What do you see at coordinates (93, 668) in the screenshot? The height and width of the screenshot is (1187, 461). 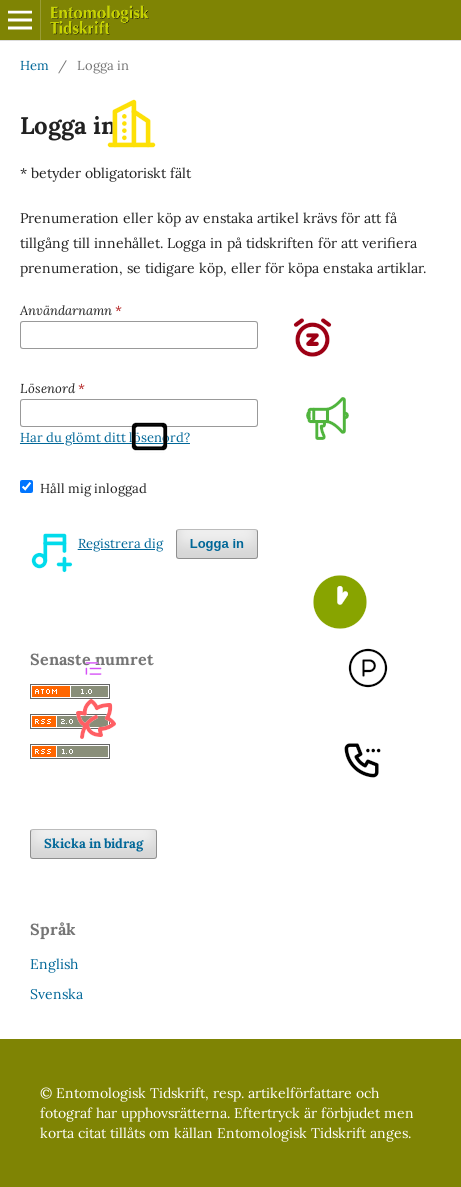 I see `insert a block quote` at bounding box center [93, 668].